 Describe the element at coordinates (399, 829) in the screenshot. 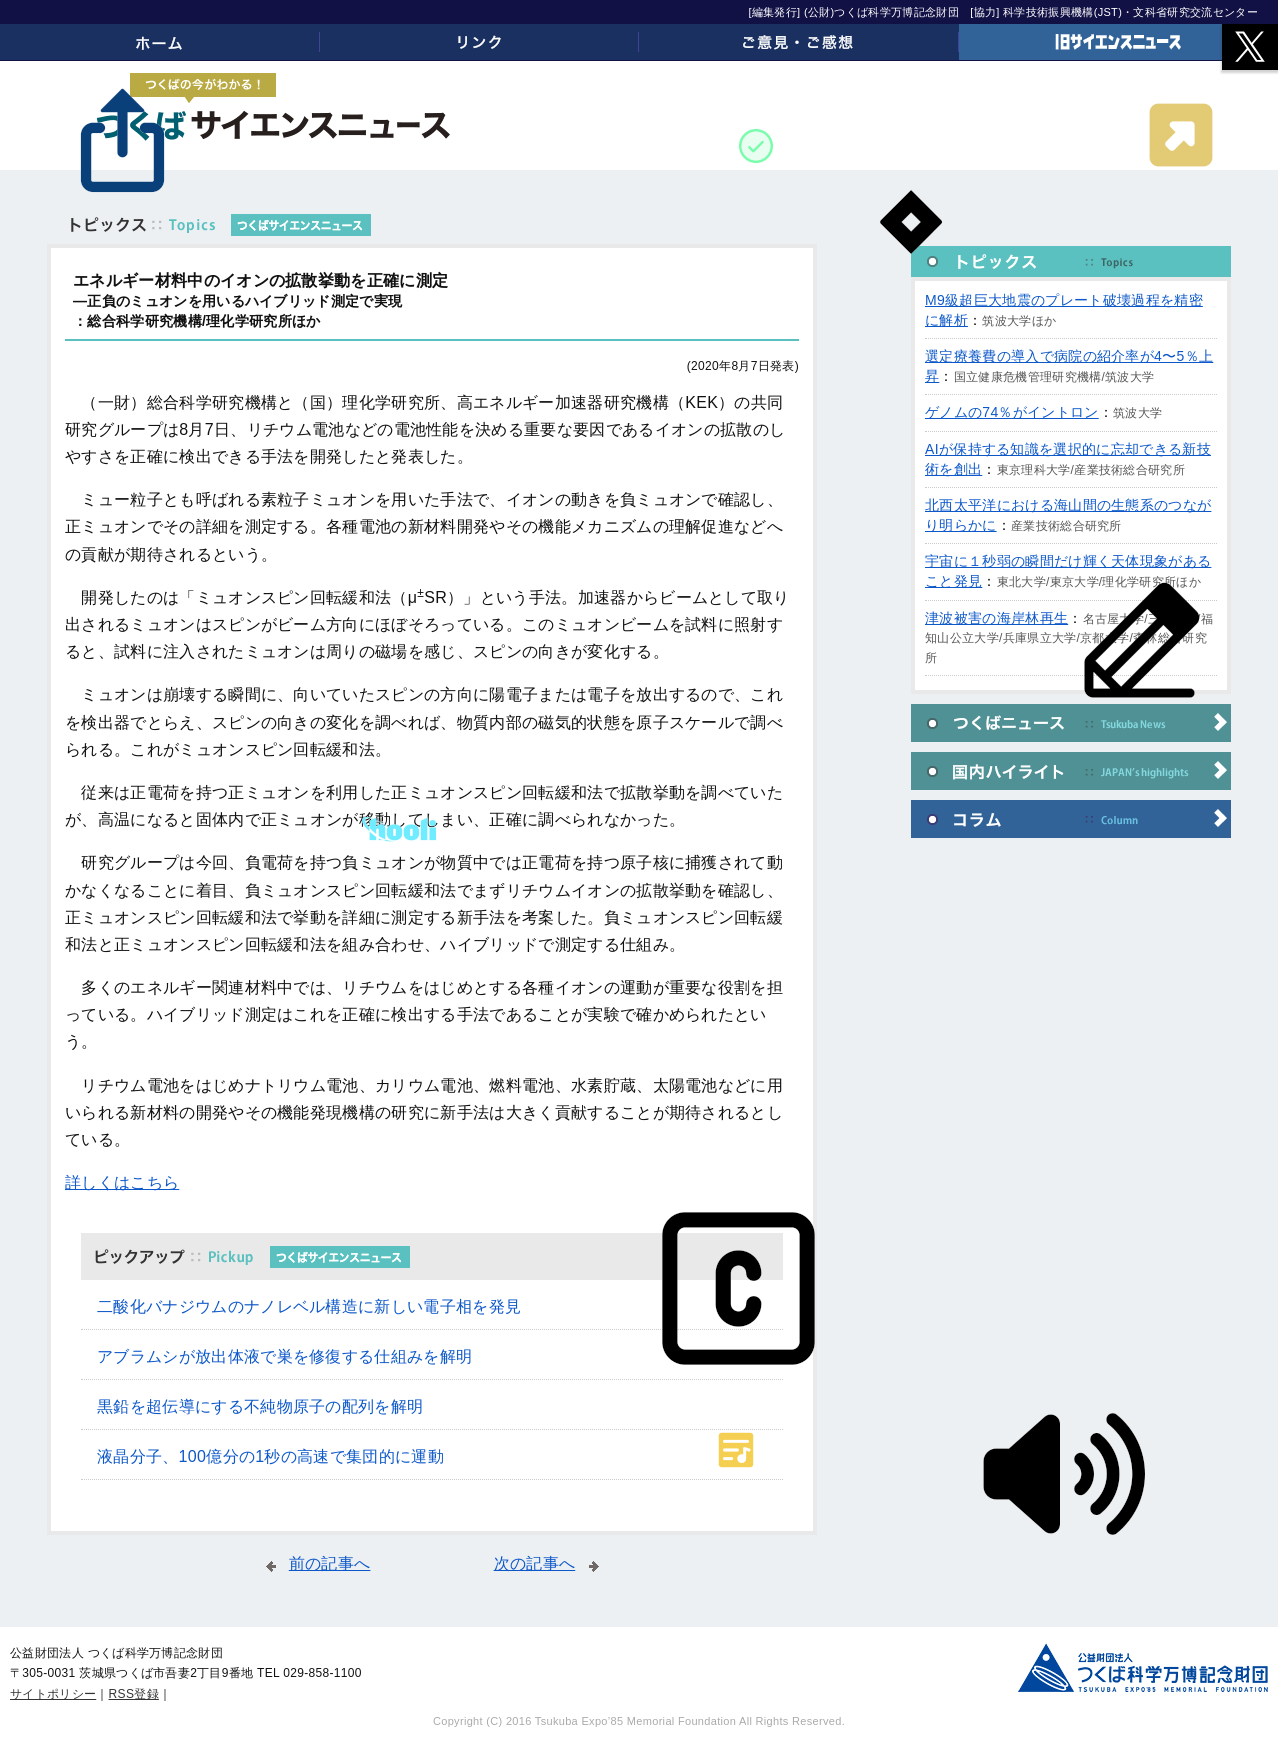

I see `hooli company logo` at that location.